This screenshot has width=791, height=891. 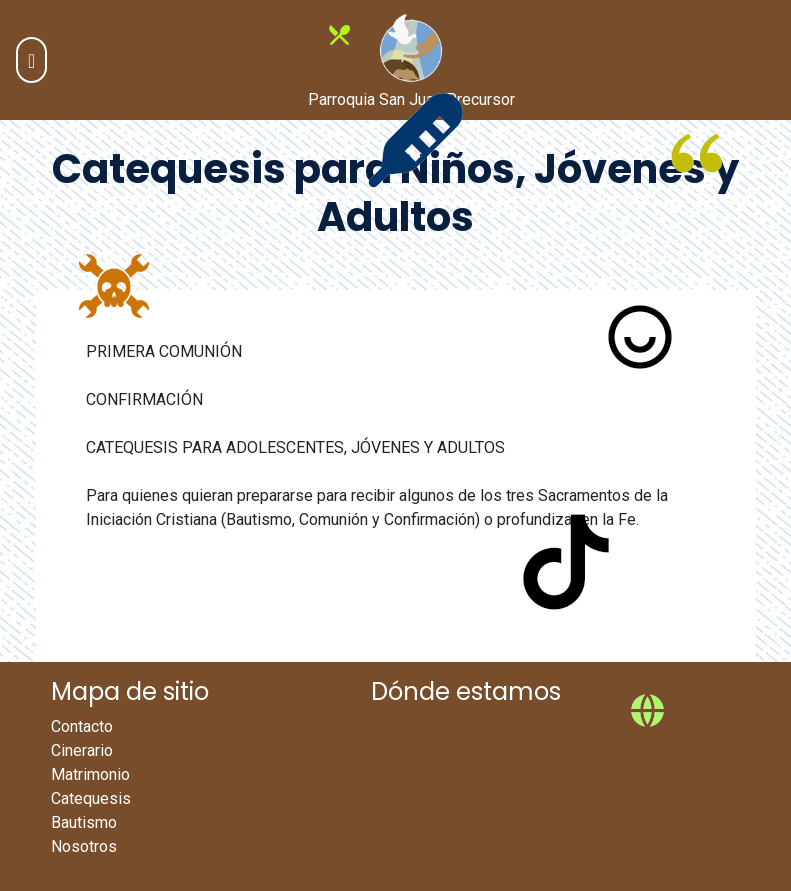 I want to click on insert a block quote, so click(x=697, y=154).